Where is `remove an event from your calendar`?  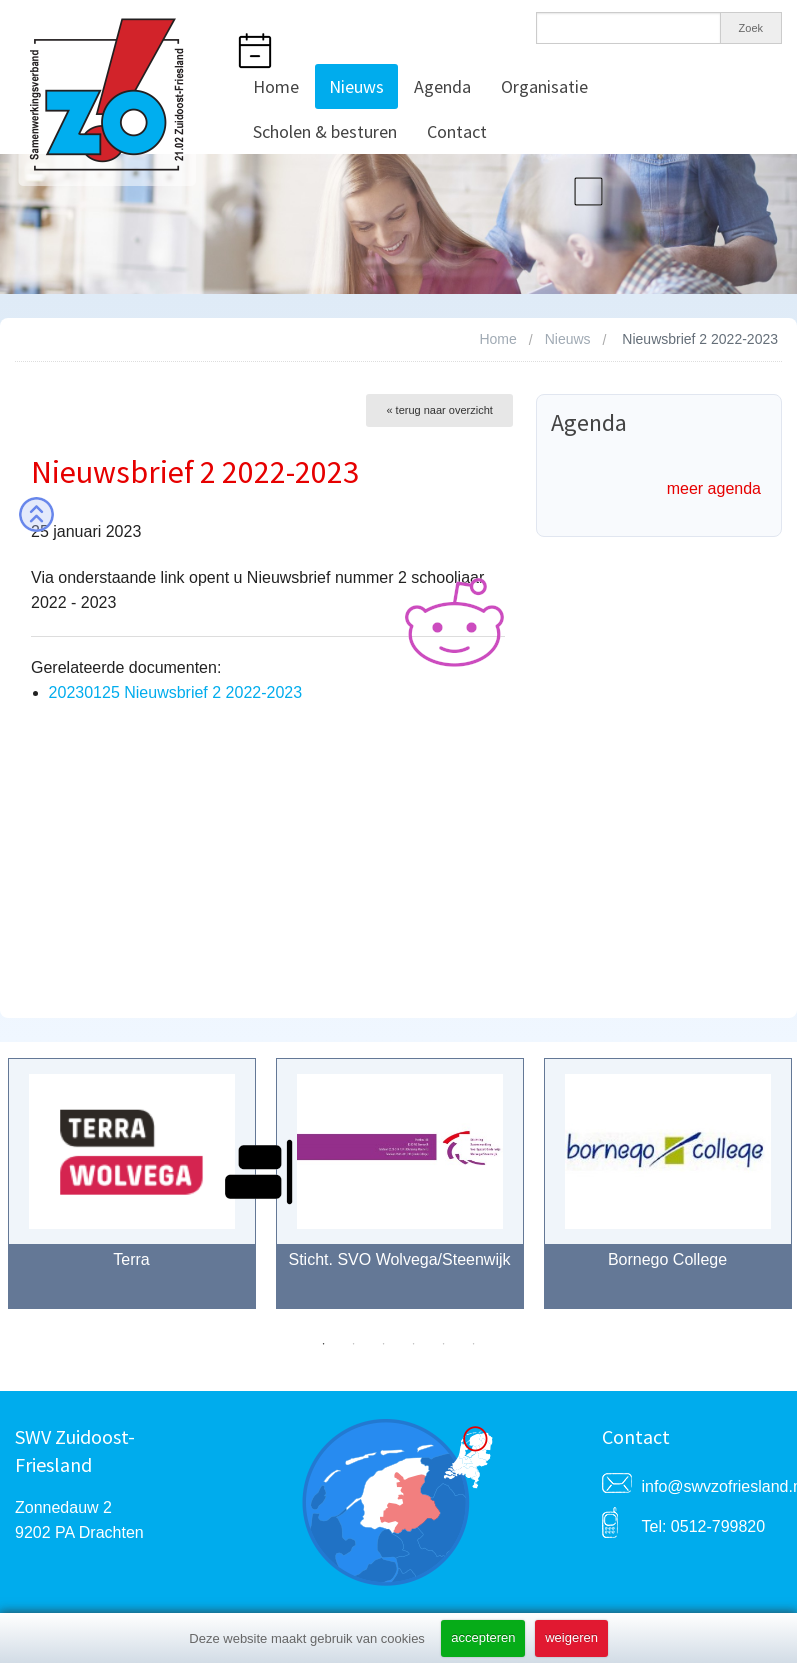 remove an event from your calendar is located at coordinates (255, 52).